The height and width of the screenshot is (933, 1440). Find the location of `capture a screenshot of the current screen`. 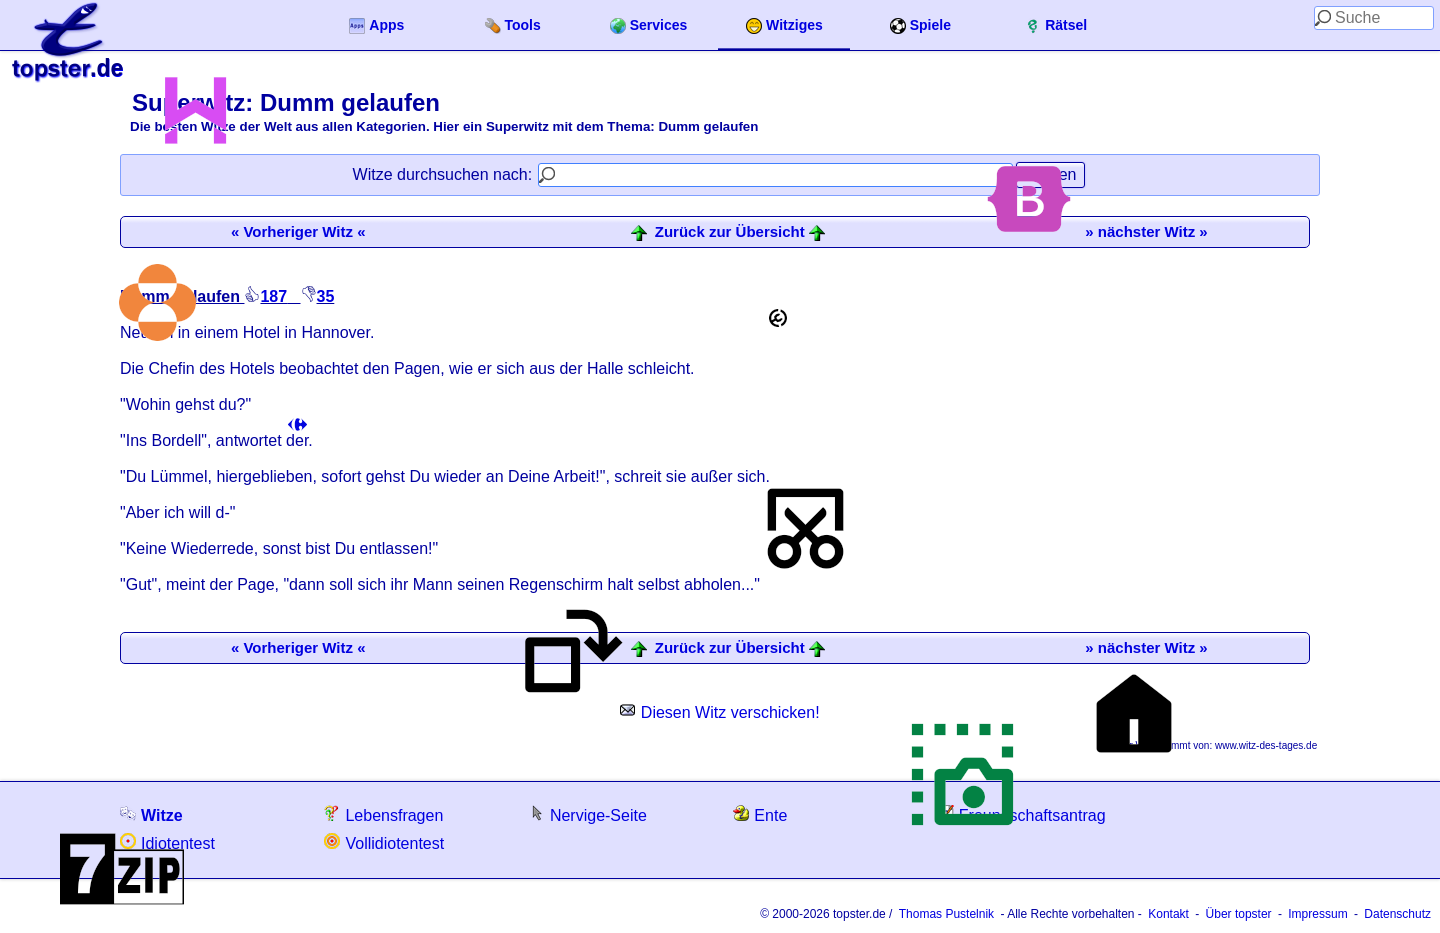

capture a screenshot of the current screen is located at coordinates (962, 774).